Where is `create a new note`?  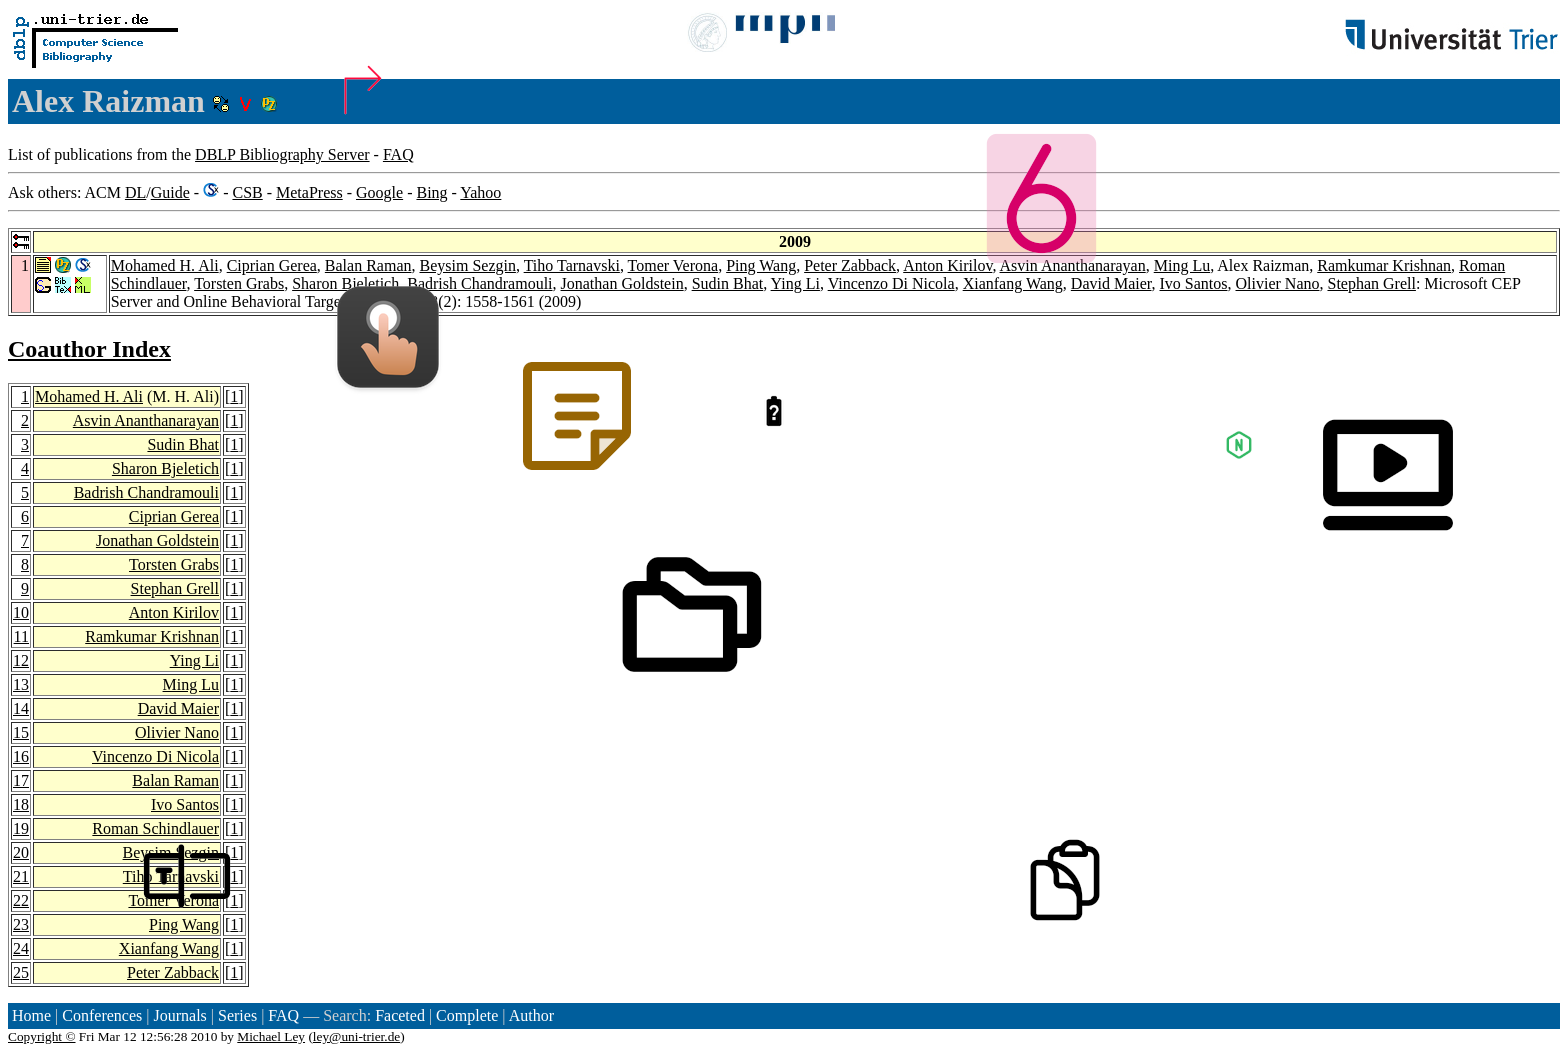 create a new note is located at coordinates (577, 416).